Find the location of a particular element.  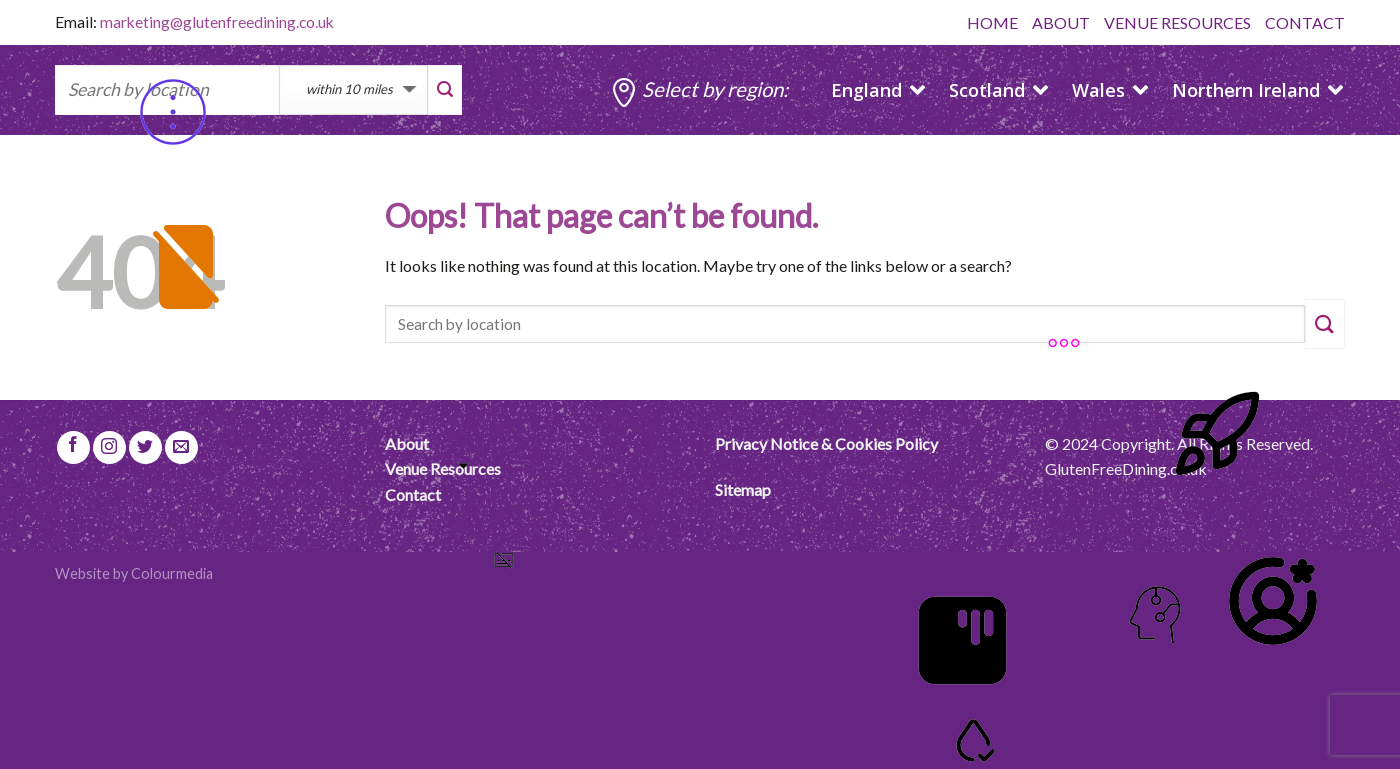

launch or deploy a project is located at coordinates (1216, 434).